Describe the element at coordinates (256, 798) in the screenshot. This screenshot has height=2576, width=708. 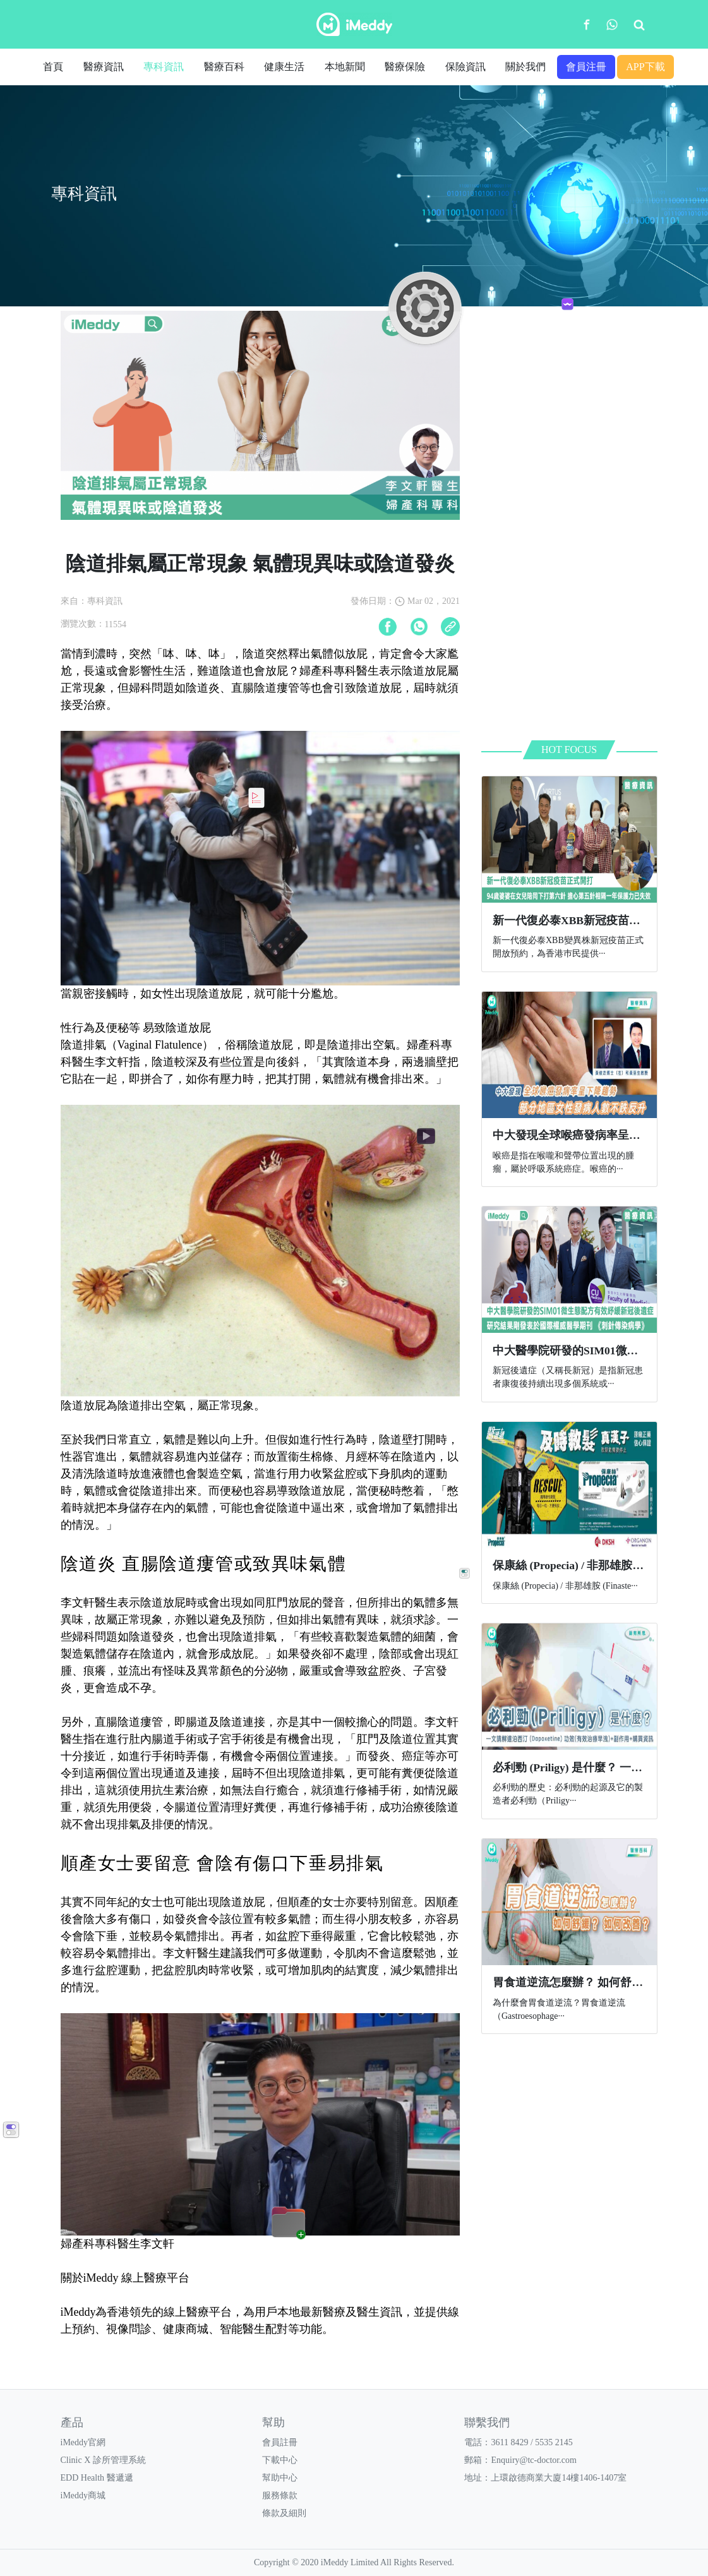
I see `open a playlist file` at that location.